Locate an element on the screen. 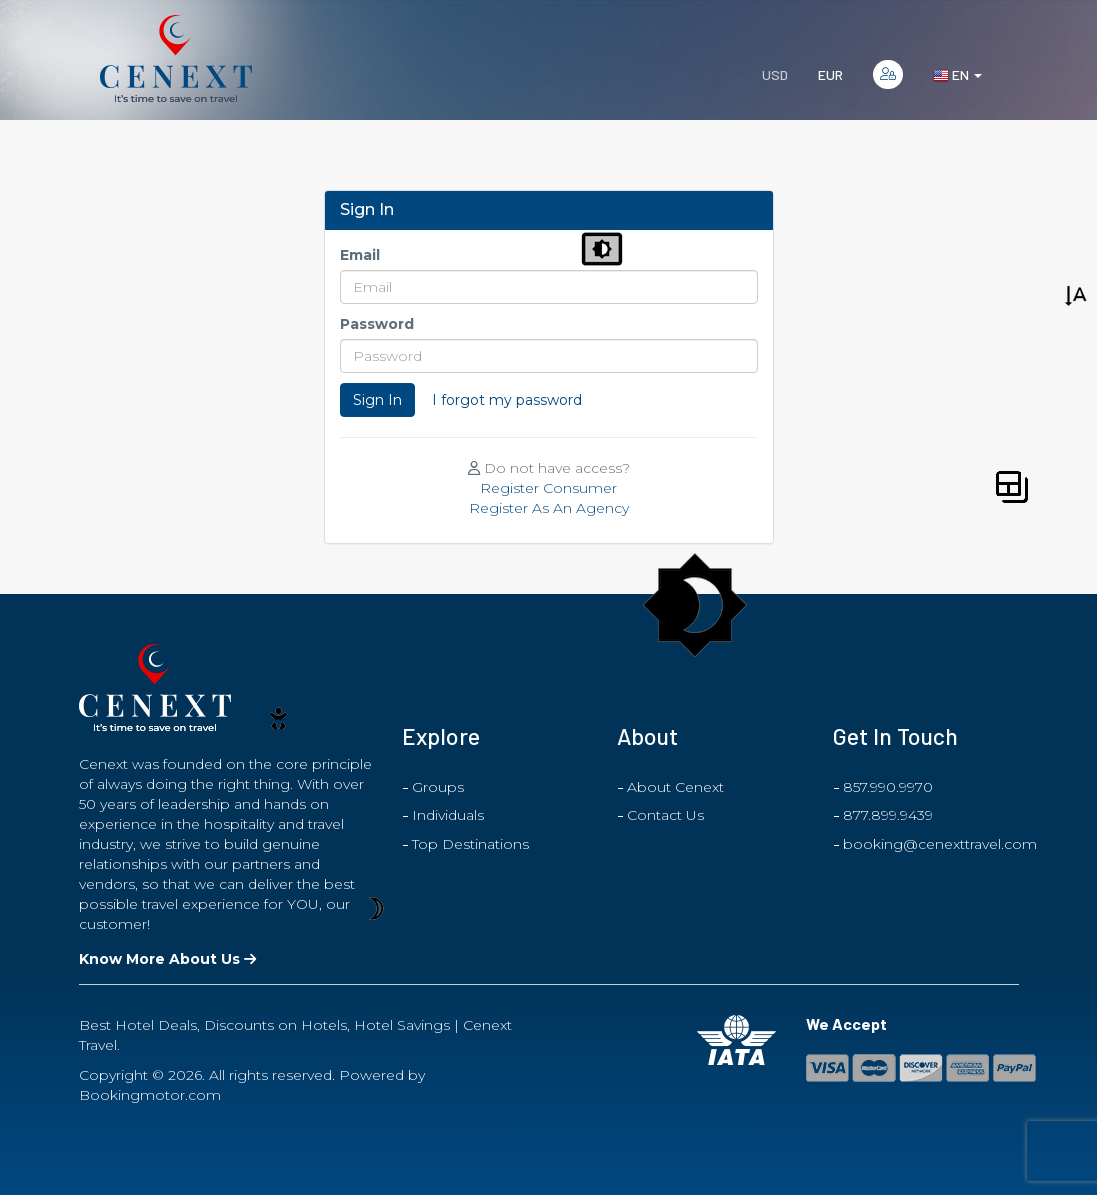 The height and width of the screenshot is (1195, 1097). access baby or infant-related features is located at coordinates (278, 718).